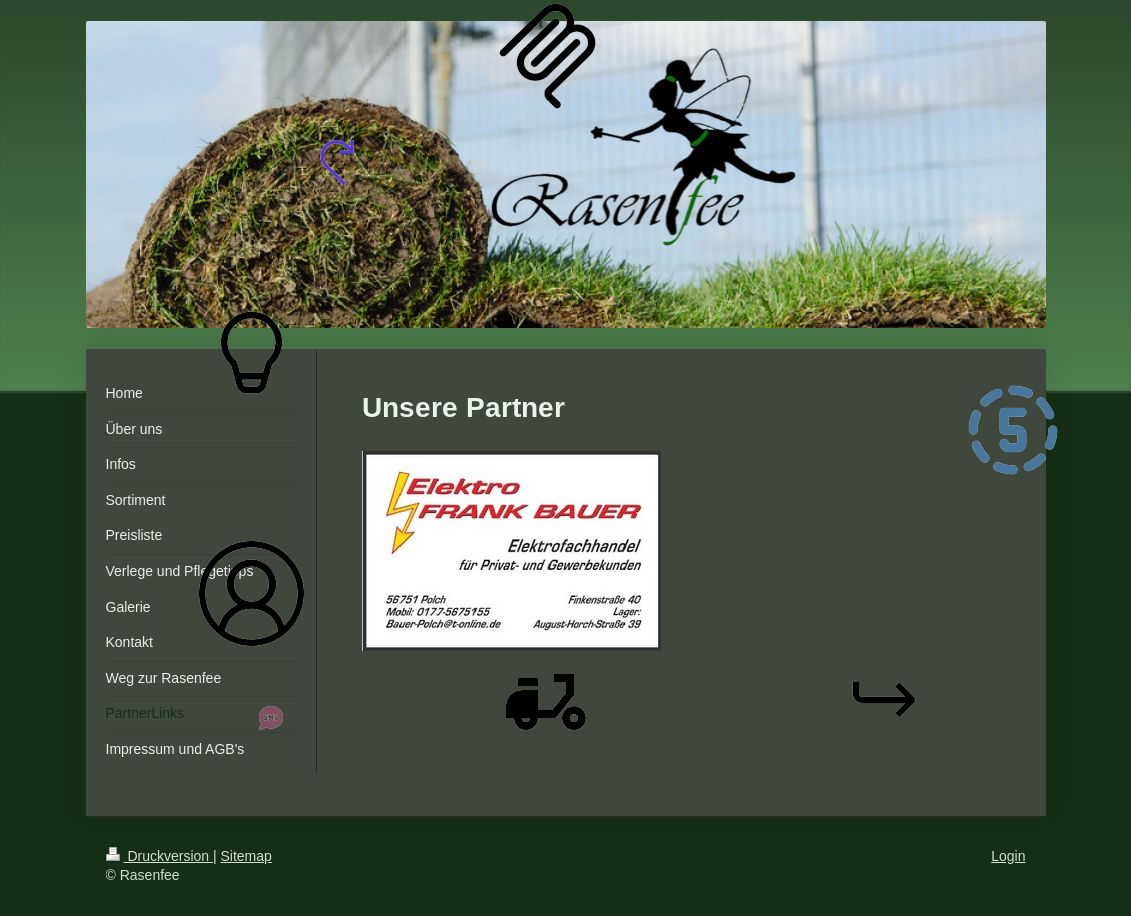  What do you see at coordinates (546, 702) in the screenshot?
I see `select moped or scooter delivery option` at bounding box center [546, 702].